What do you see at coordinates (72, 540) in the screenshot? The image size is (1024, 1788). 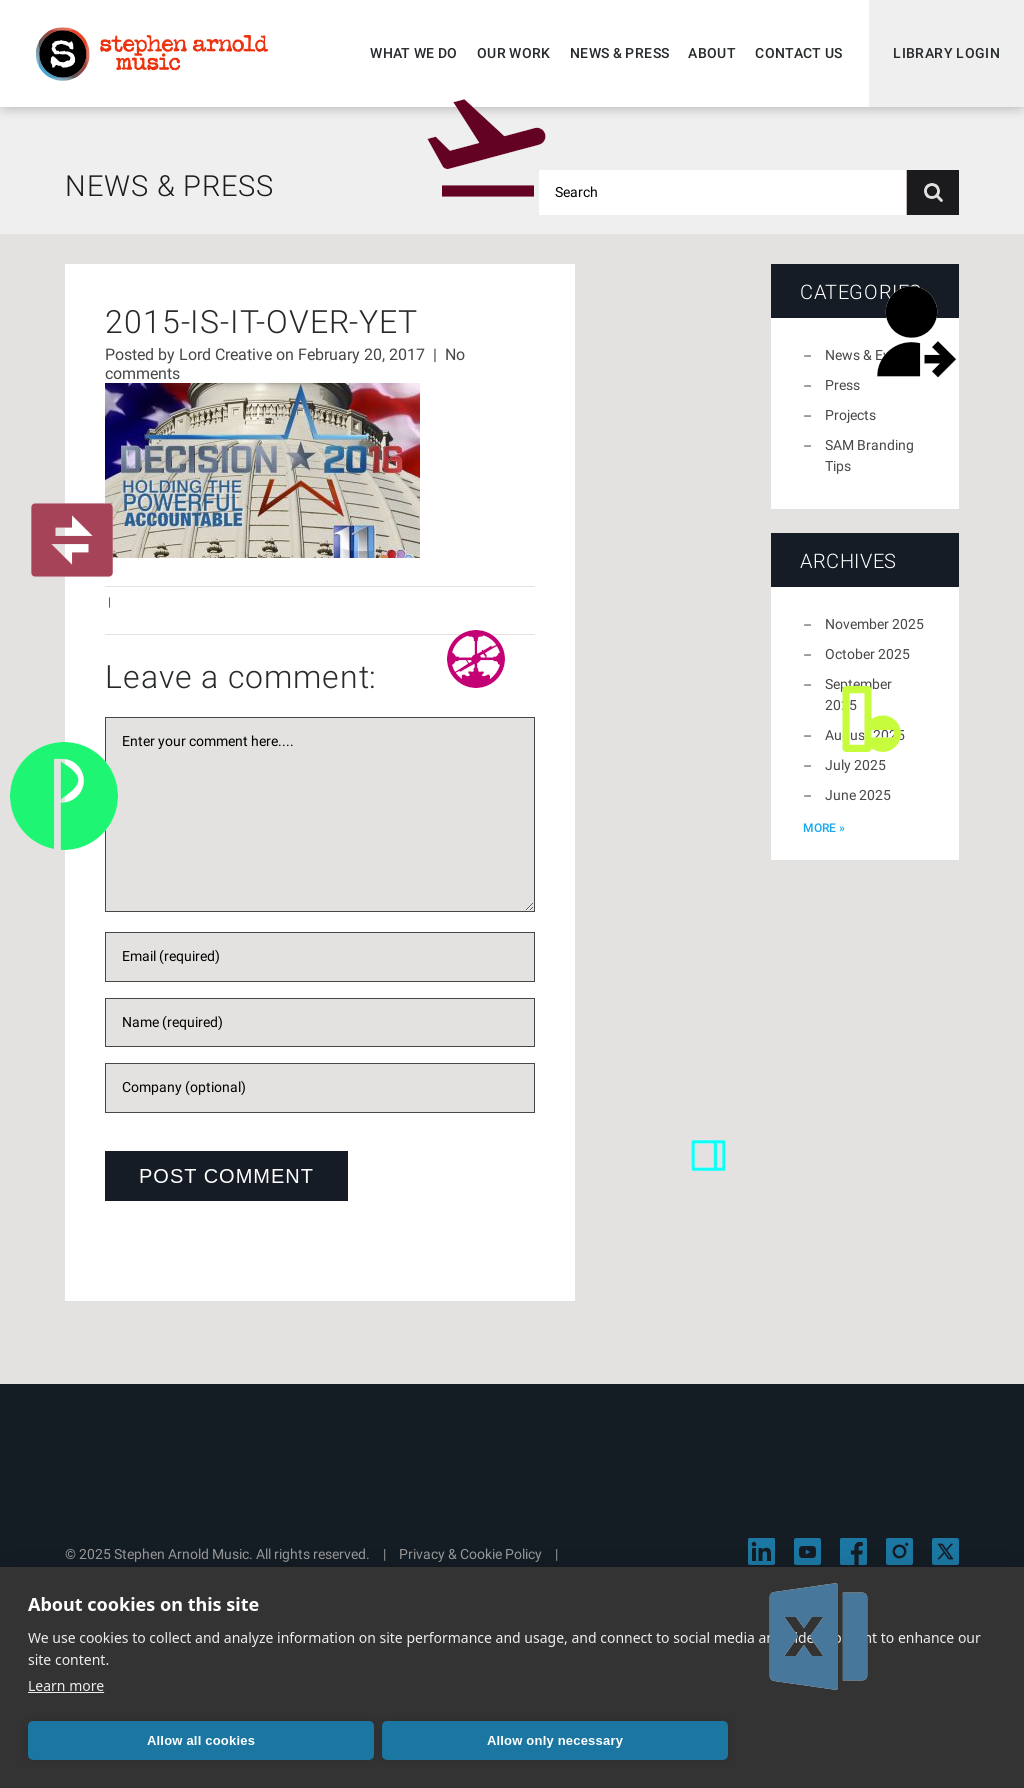 I see `exchange or swap currency` at bounding box center [72, 540].